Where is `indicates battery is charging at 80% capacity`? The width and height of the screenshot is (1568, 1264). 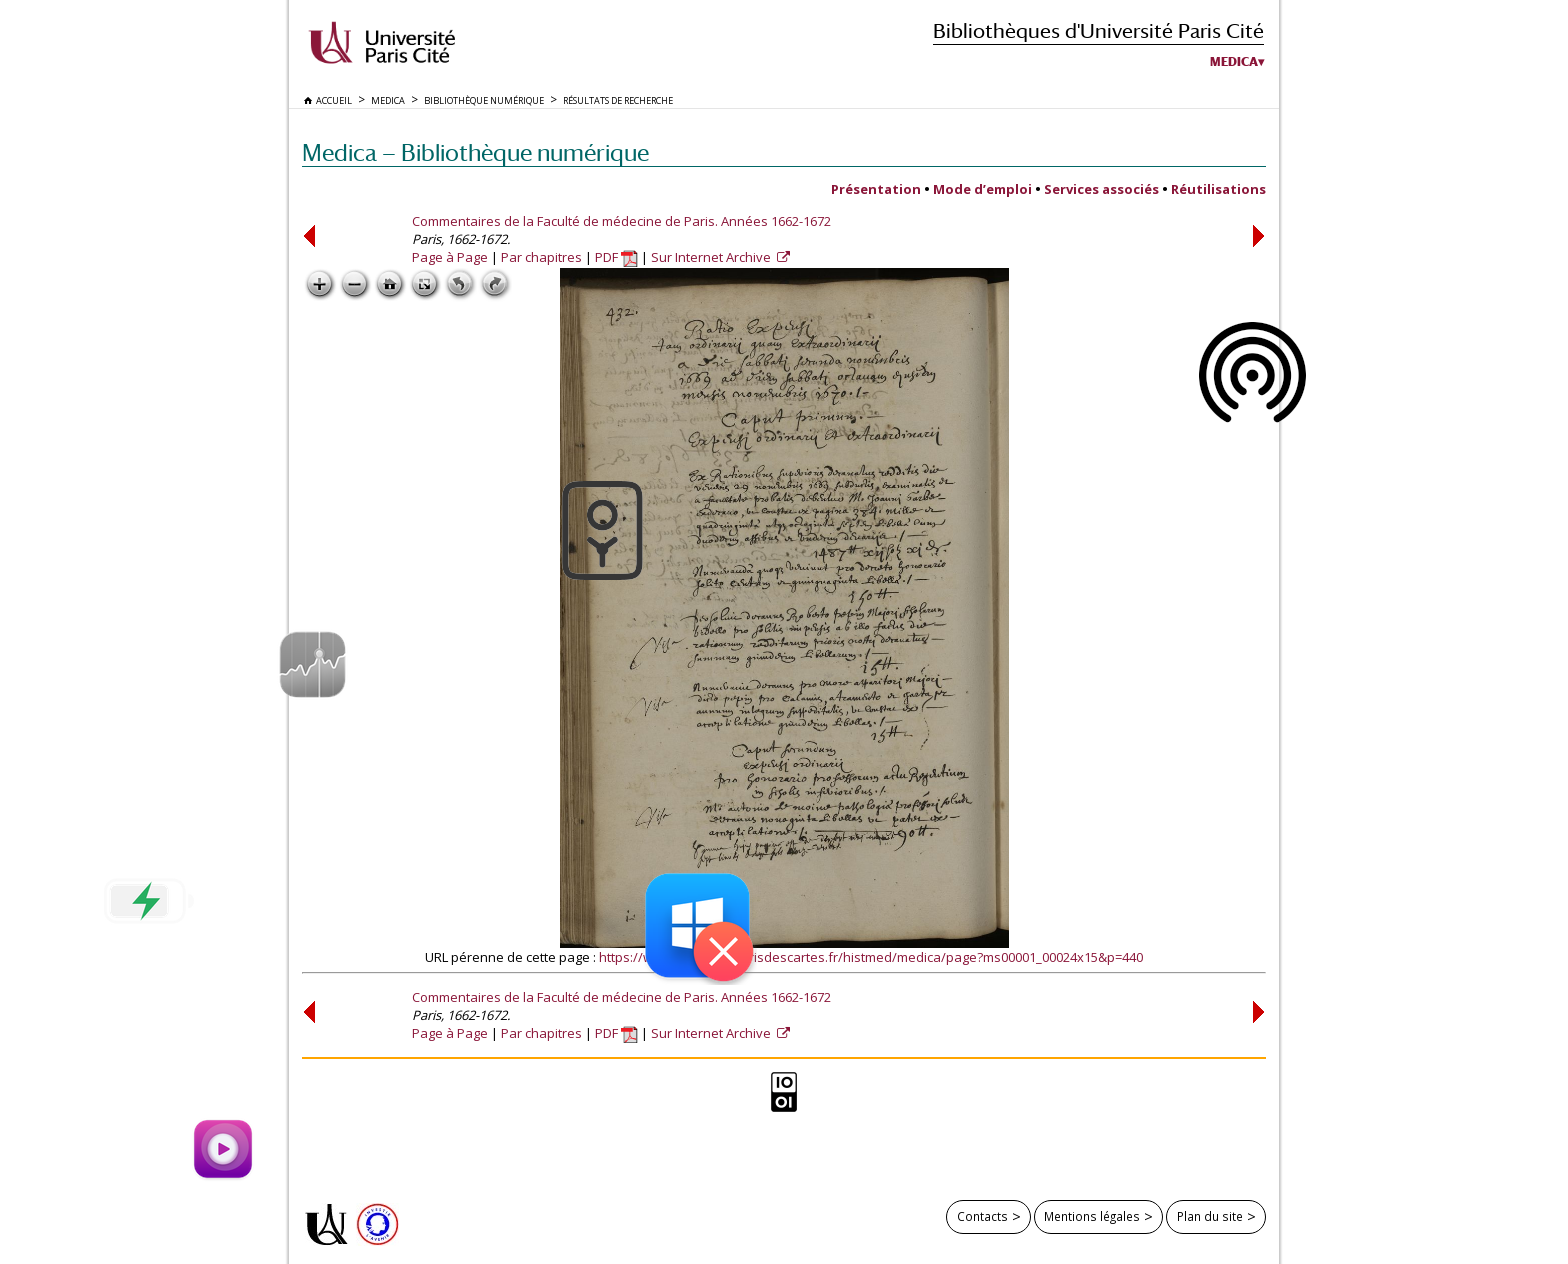
indicates battery is charging at 80% capacity is located at coordinates (149, 901).